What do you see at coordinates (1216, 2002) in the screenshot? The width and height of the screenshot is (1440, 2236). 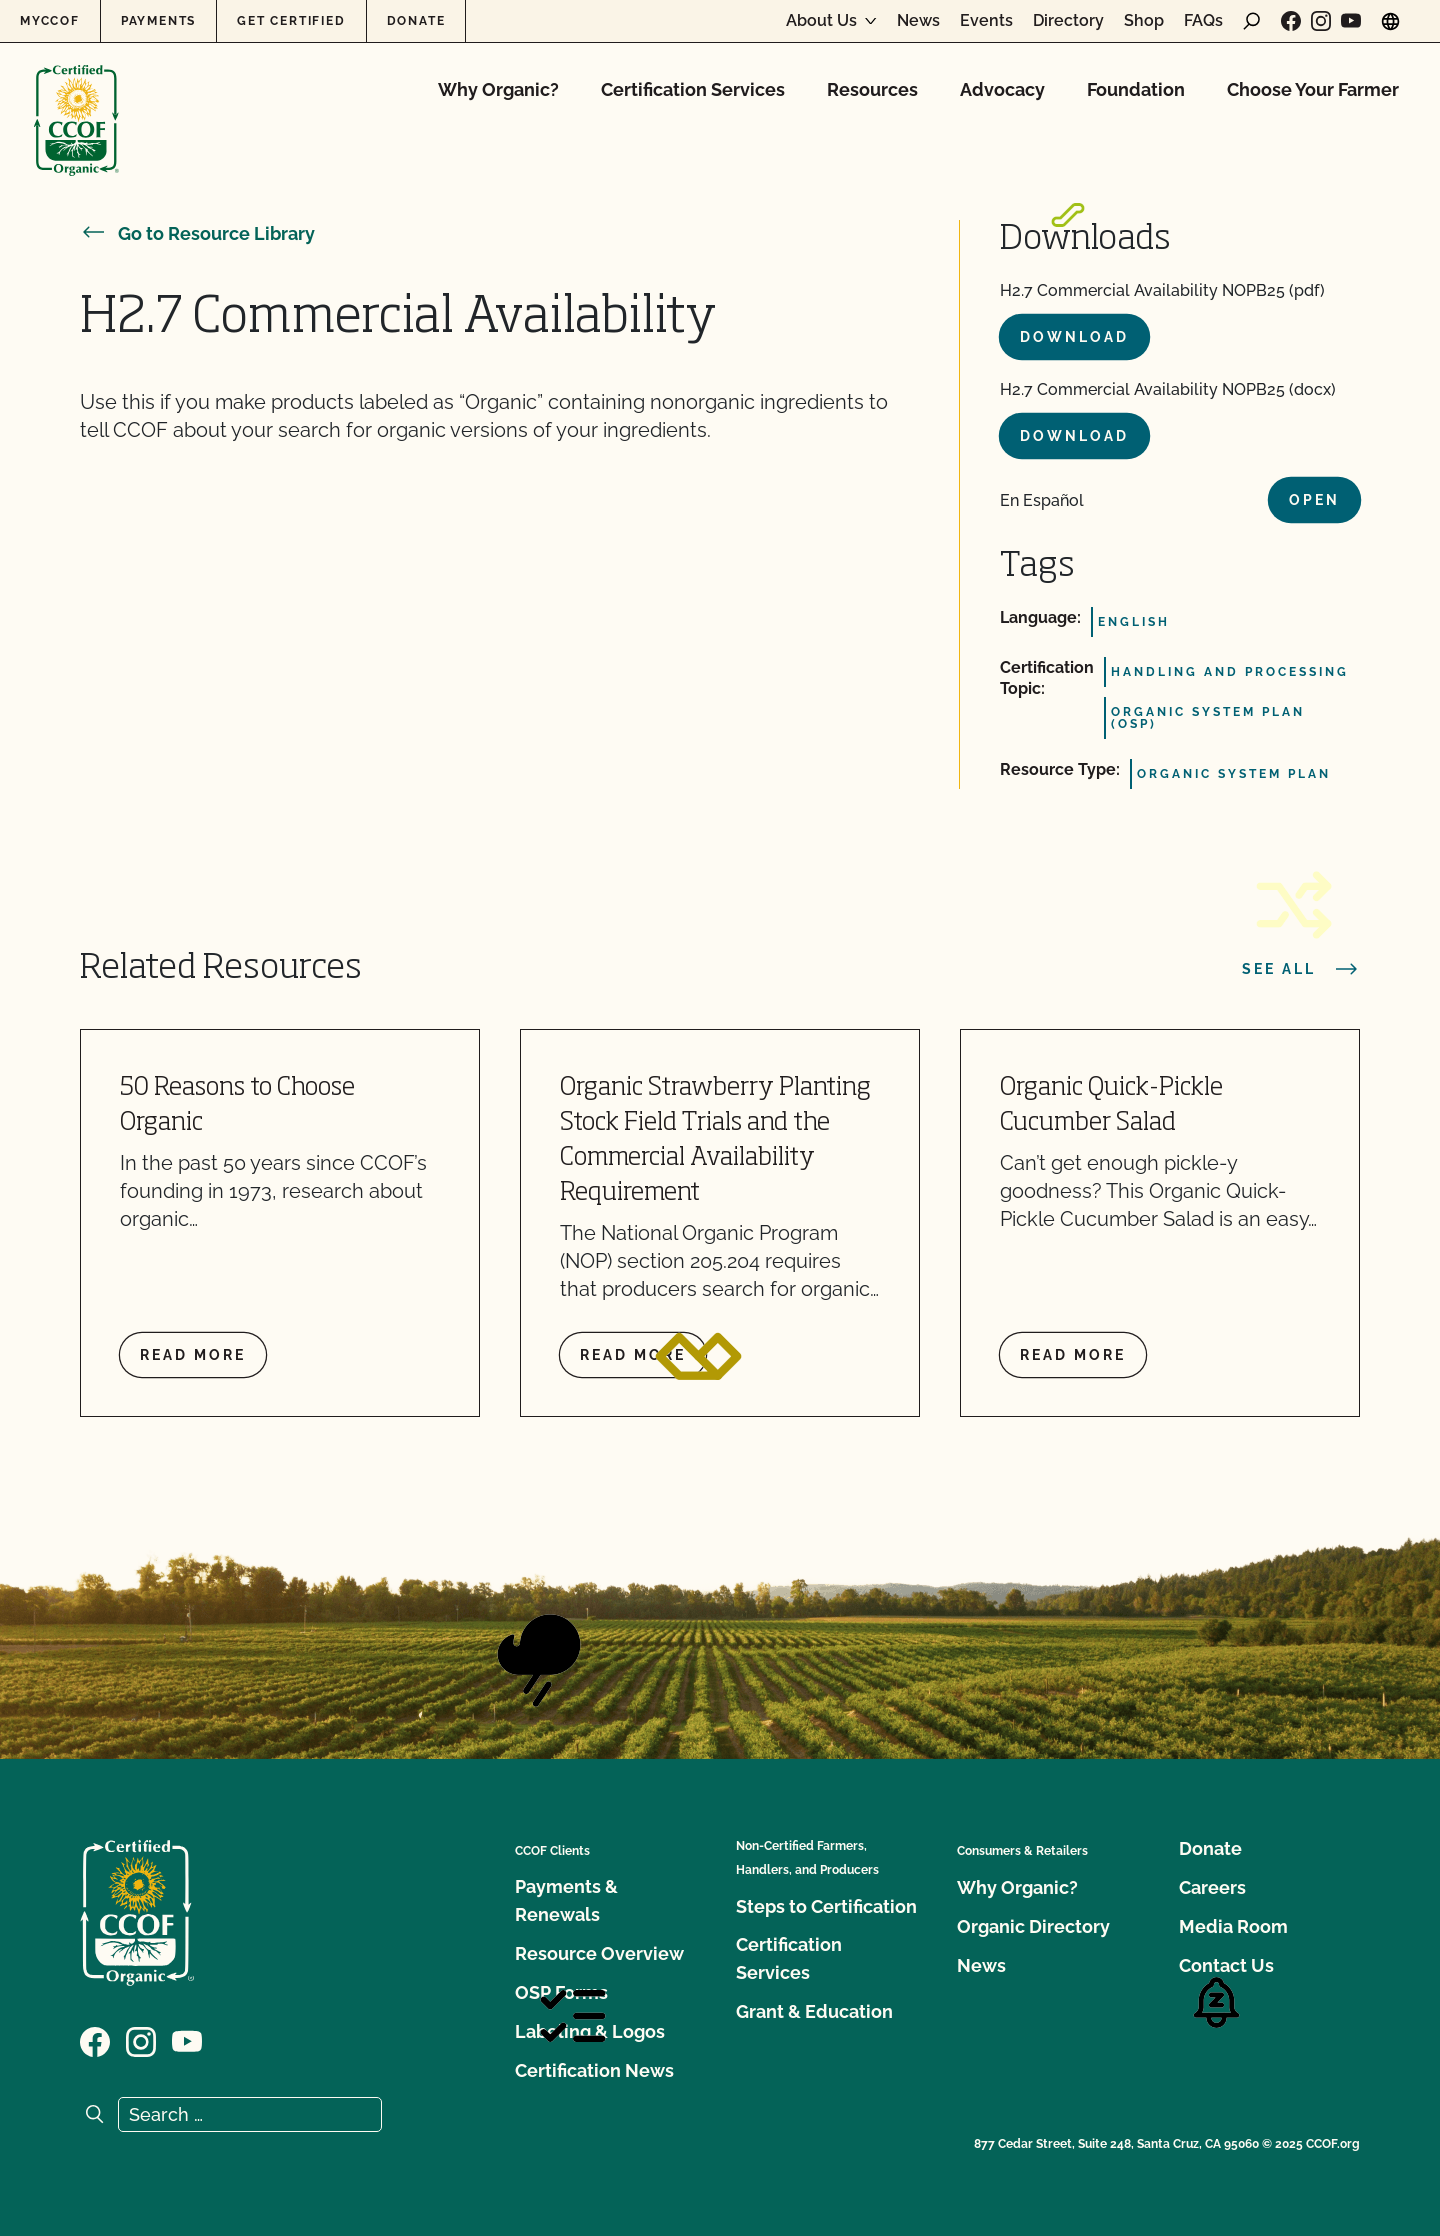 I see `snooze notifications` at bounding box center [1216, 2002].